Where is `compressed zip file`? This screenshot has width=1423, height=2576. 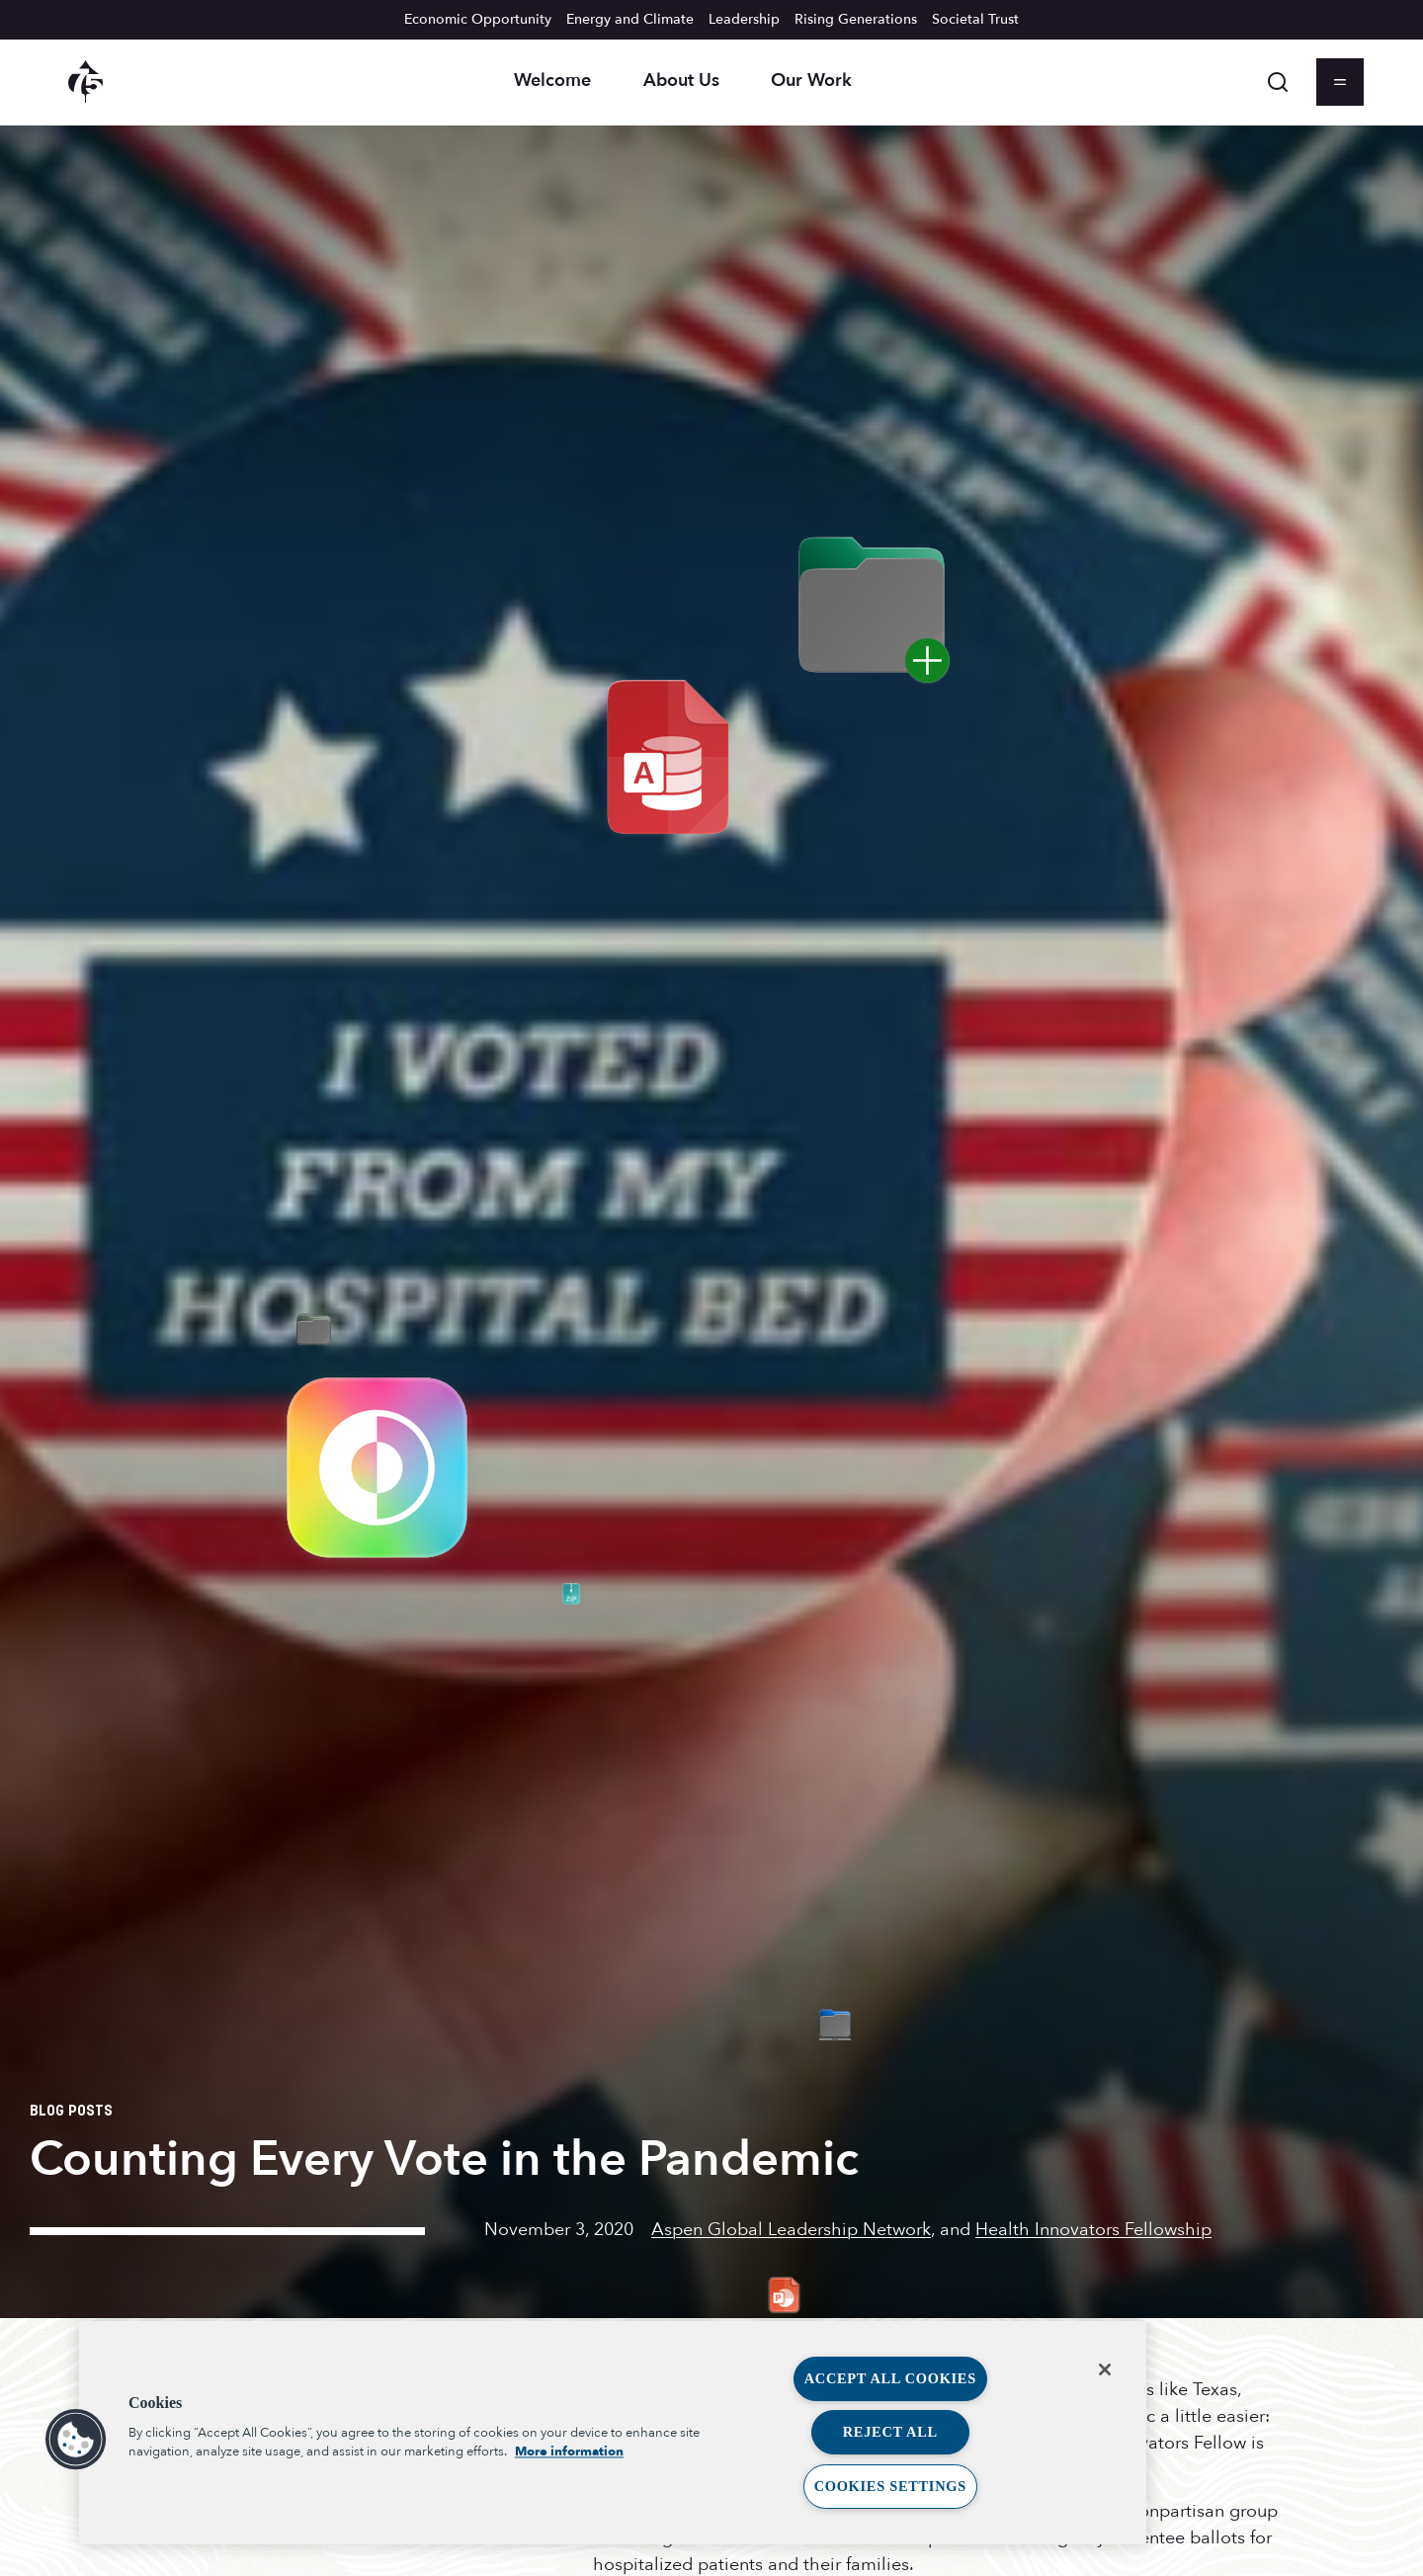
compressed zip file is located at coordinates (571, 1594).